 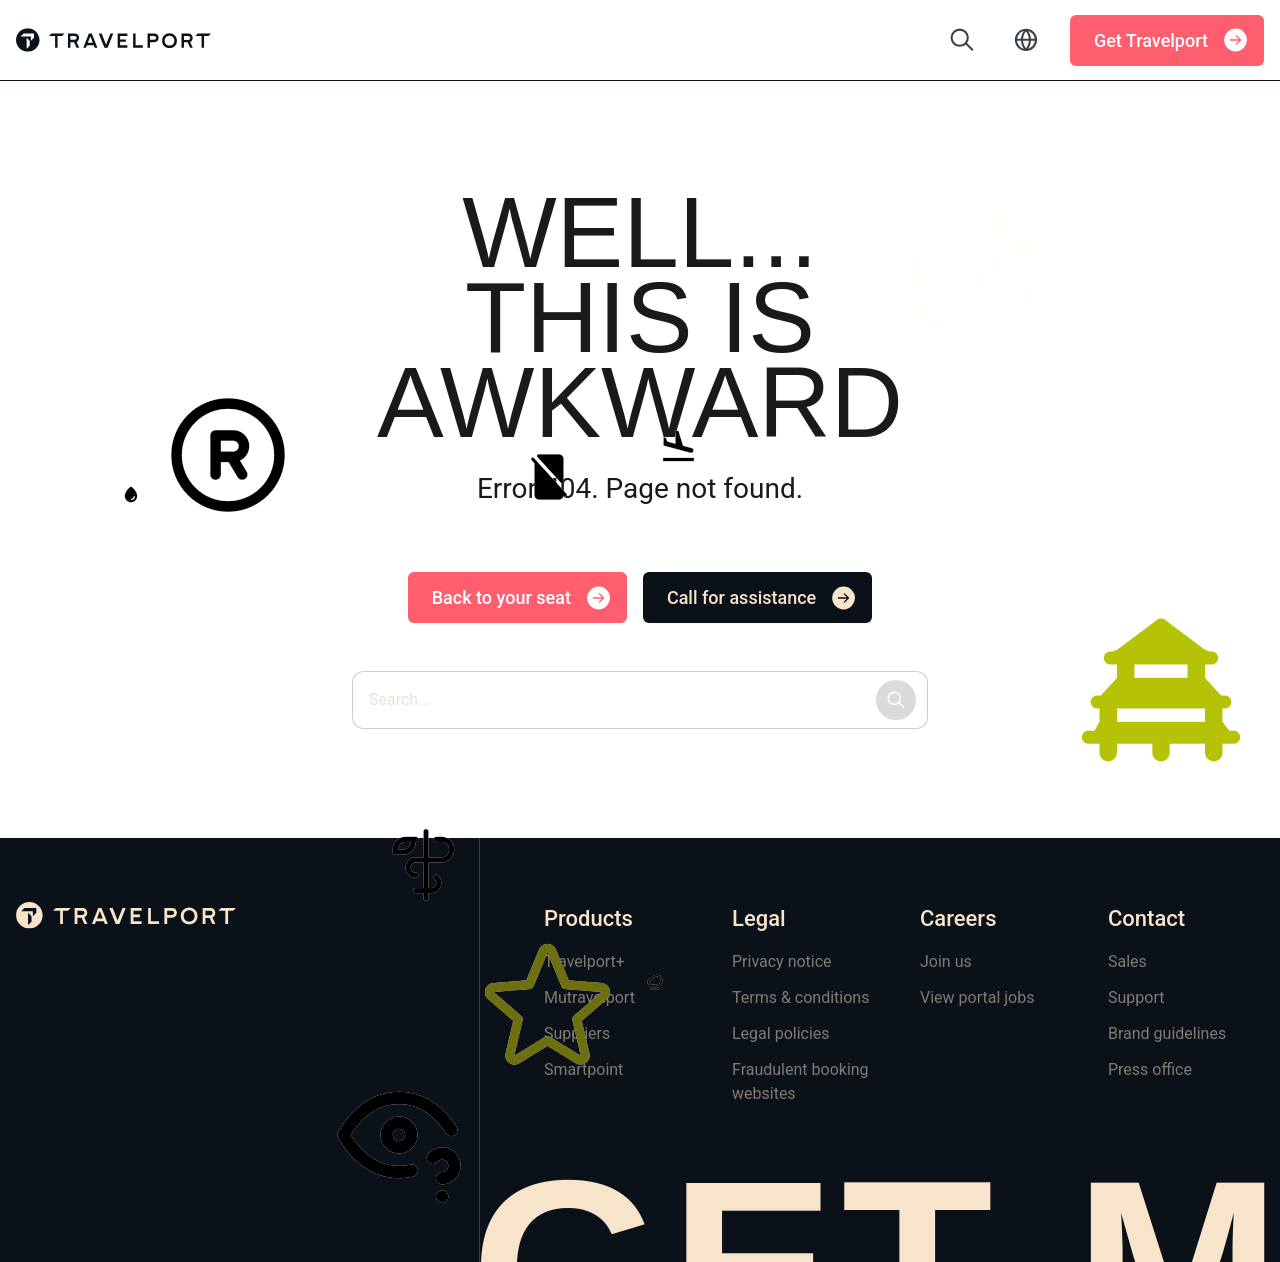 I want to click on adjust water or hydration settings, so click(x=131, y=495).